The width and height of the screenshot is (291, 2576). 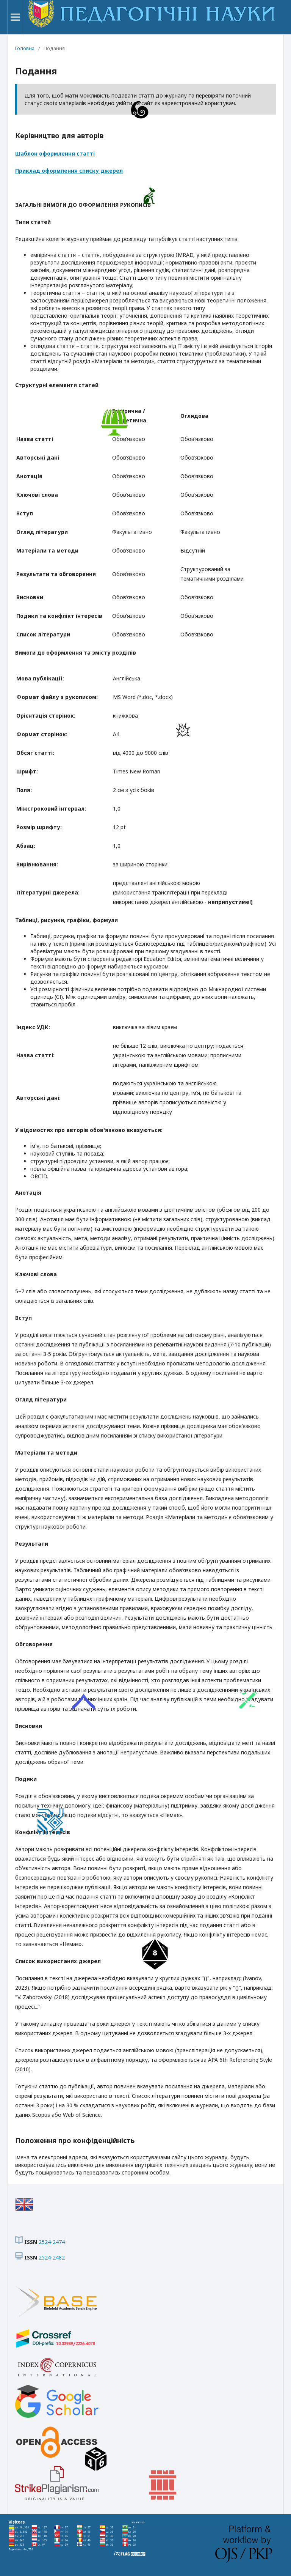 I want to click on roll a d8 die in-game, so click(x=155, y=1954).